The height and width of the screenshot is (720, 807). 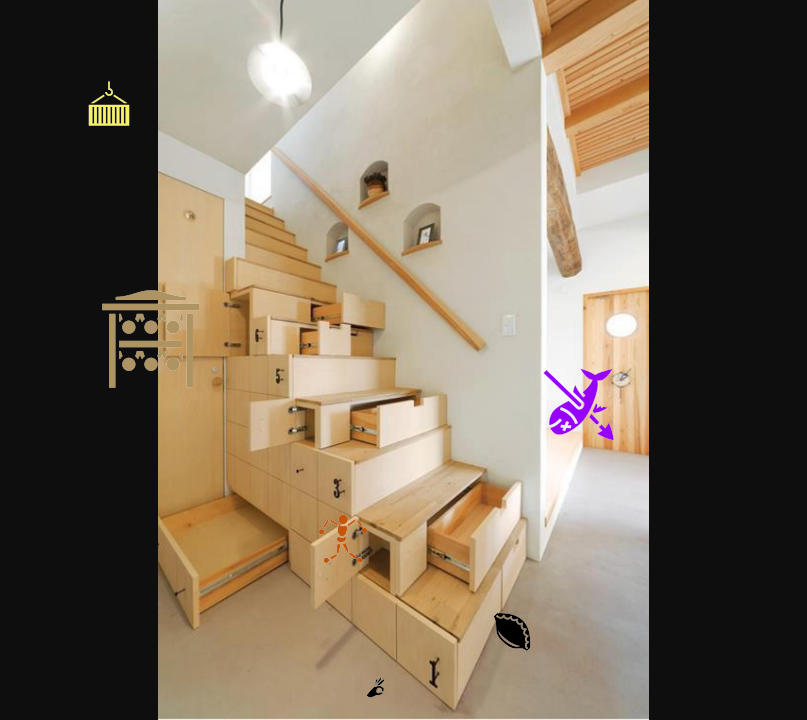 What do you see at coordinates (375, 687) in the screenshot?
I see `confirm or approve an action` at bounding box center [375, 687].